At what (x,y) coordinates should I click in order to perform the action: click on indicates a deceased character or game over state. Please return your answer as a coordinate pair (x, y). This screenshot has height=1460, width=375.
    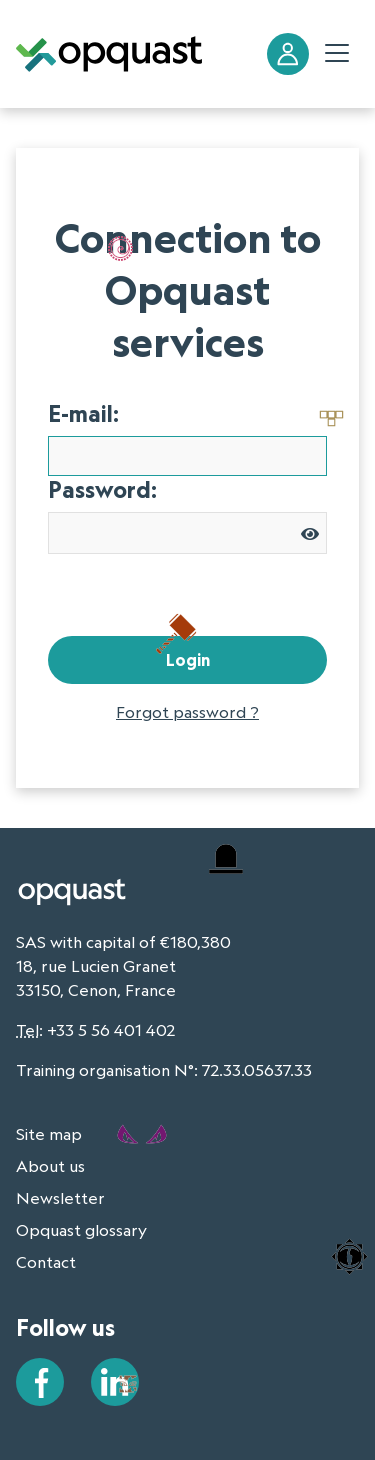
    Looking at the image, I should click on (226, 859).